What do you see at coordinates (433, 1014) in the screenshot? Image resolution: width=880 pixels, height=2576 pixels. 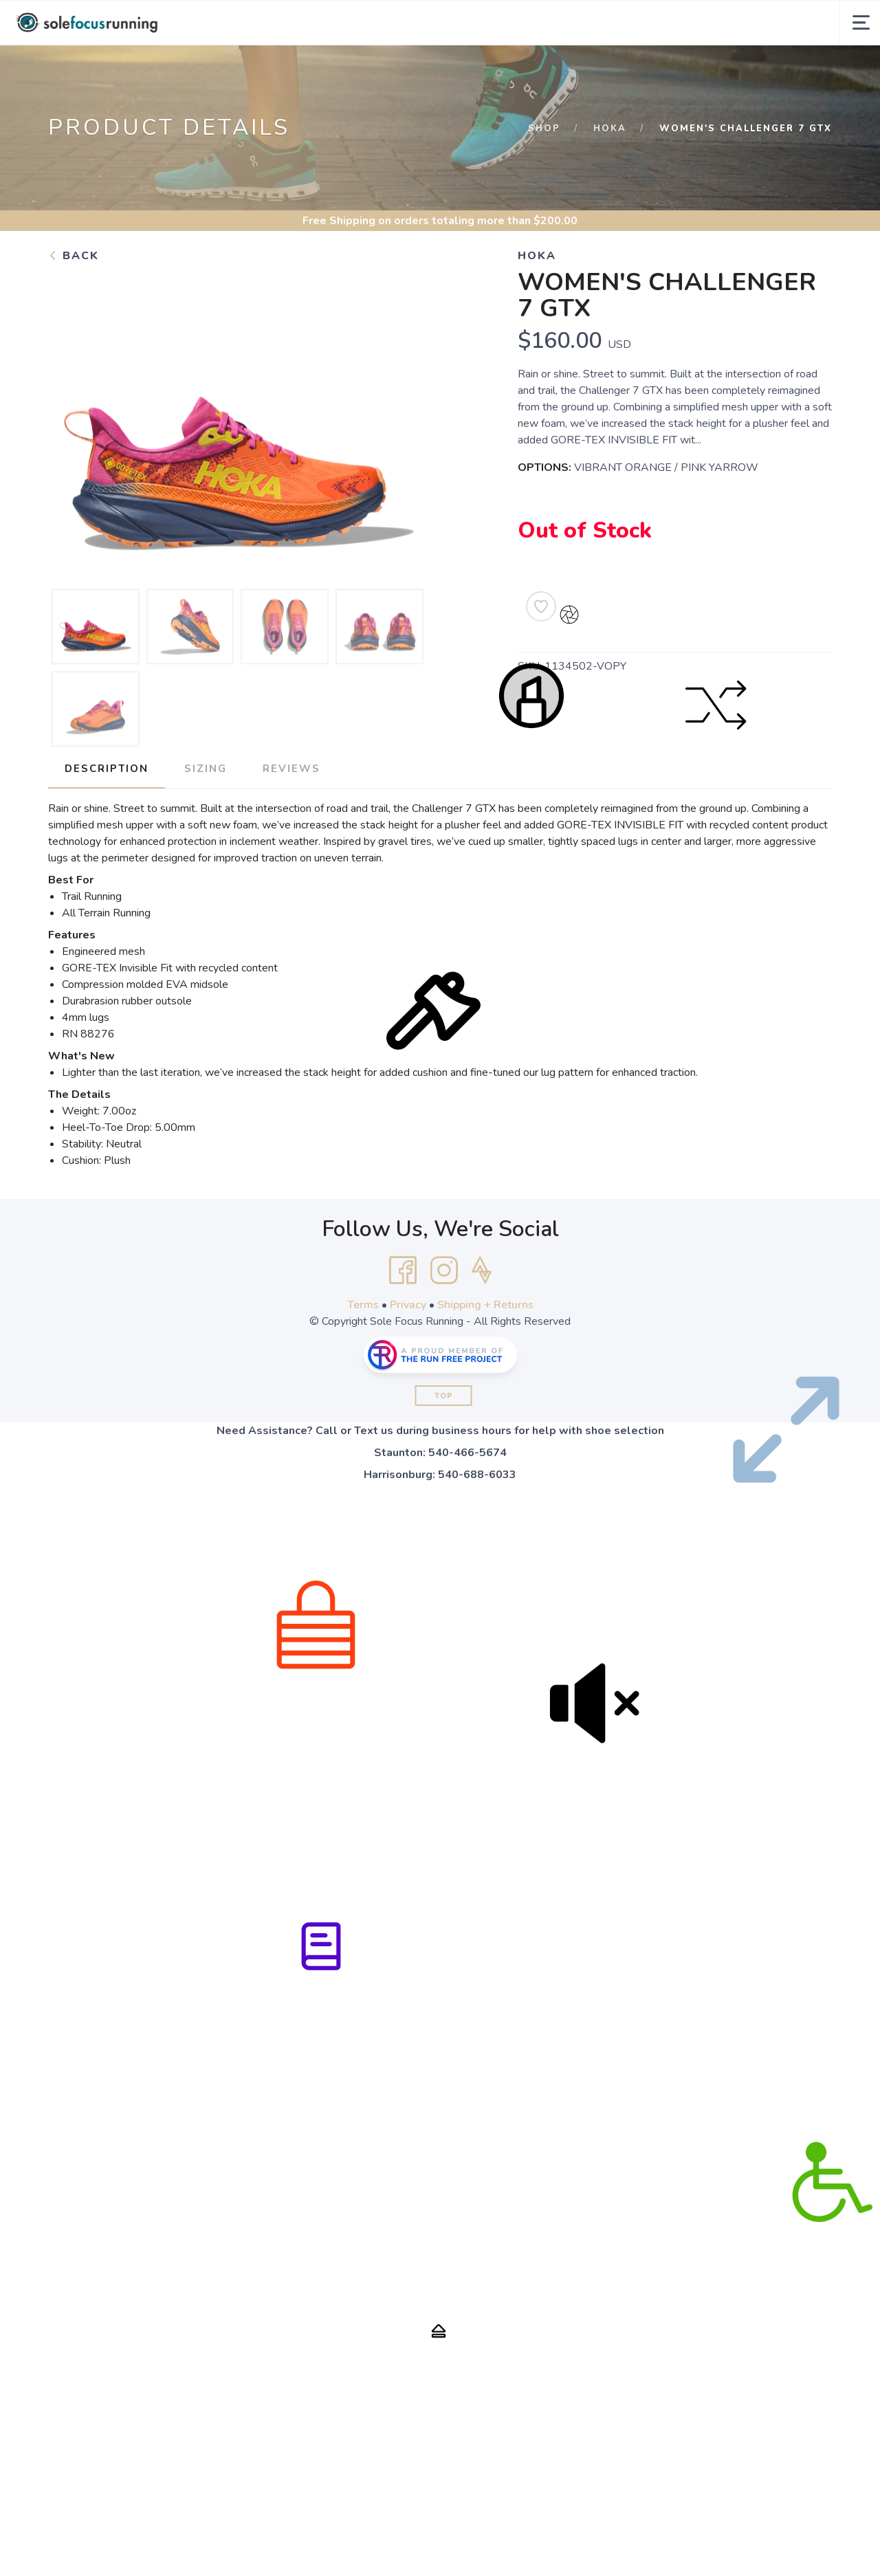 I see `access crafting or building tools` at bounding box center [433, 1014].